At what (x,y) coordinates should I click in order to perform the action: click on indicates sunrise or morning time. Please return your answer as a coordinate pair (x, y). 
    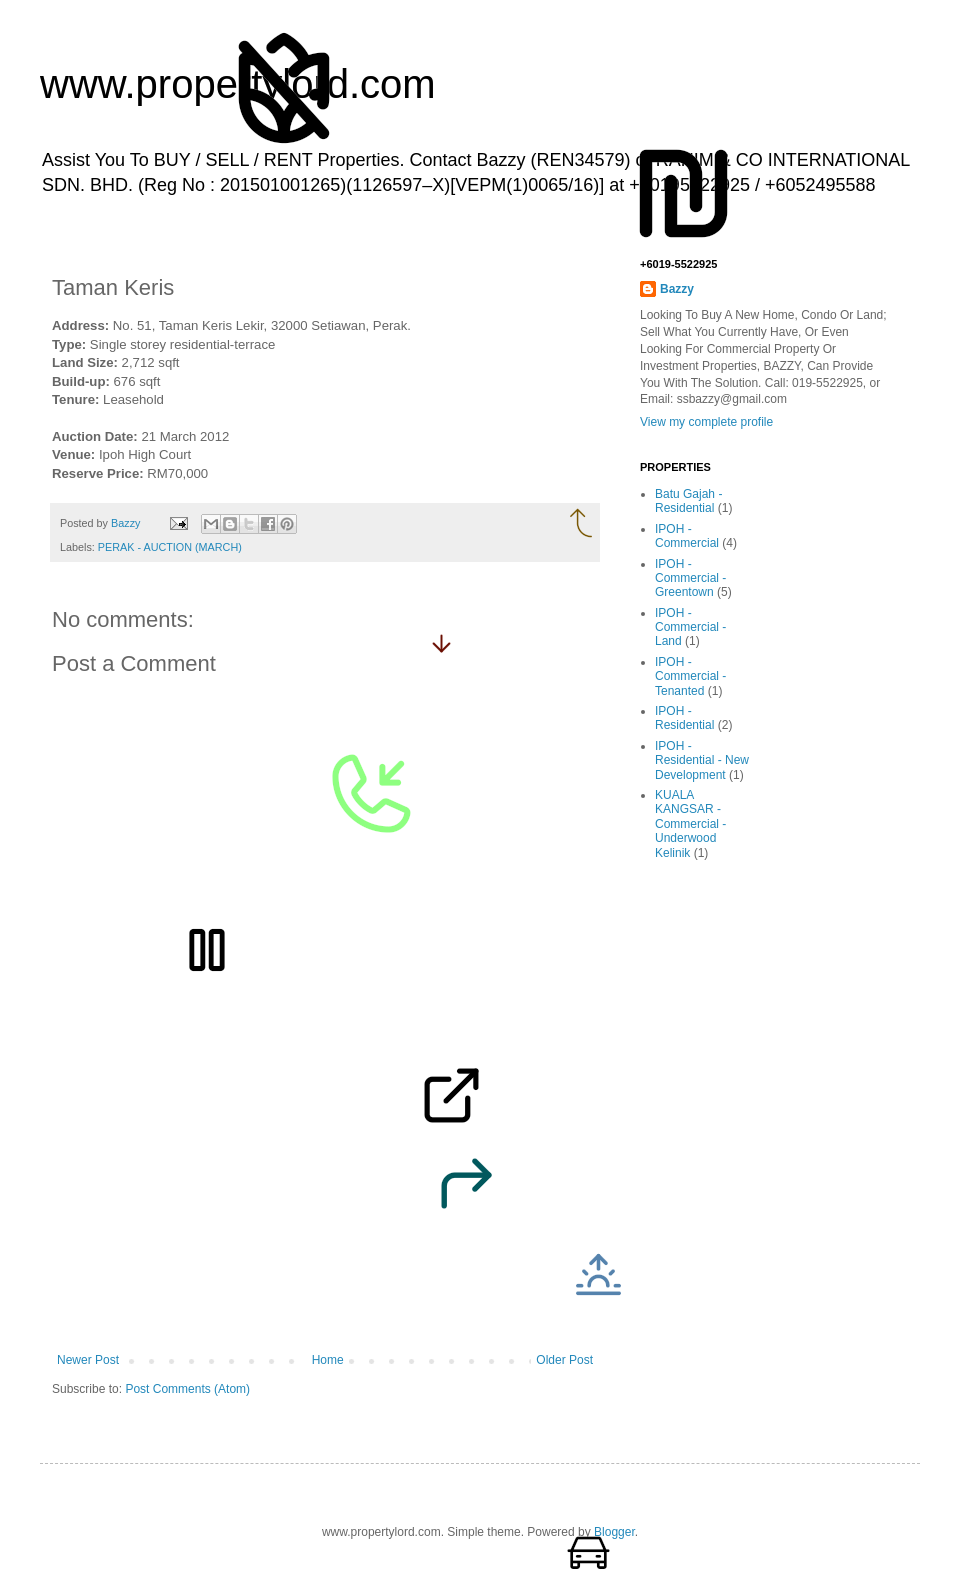
    Looking at the image, I should click on (598, 1274).